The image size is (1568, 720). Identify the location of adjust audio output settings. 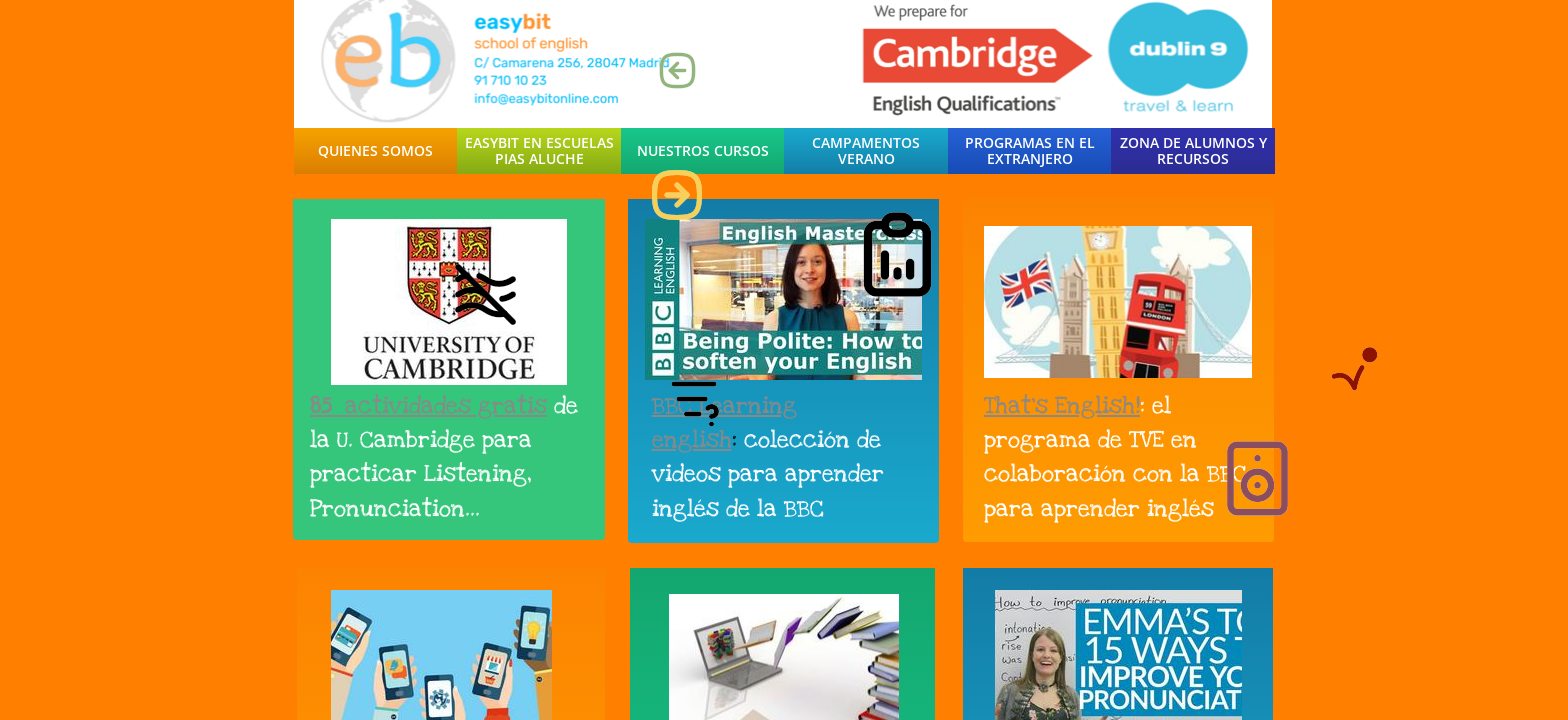
(1257, 478).